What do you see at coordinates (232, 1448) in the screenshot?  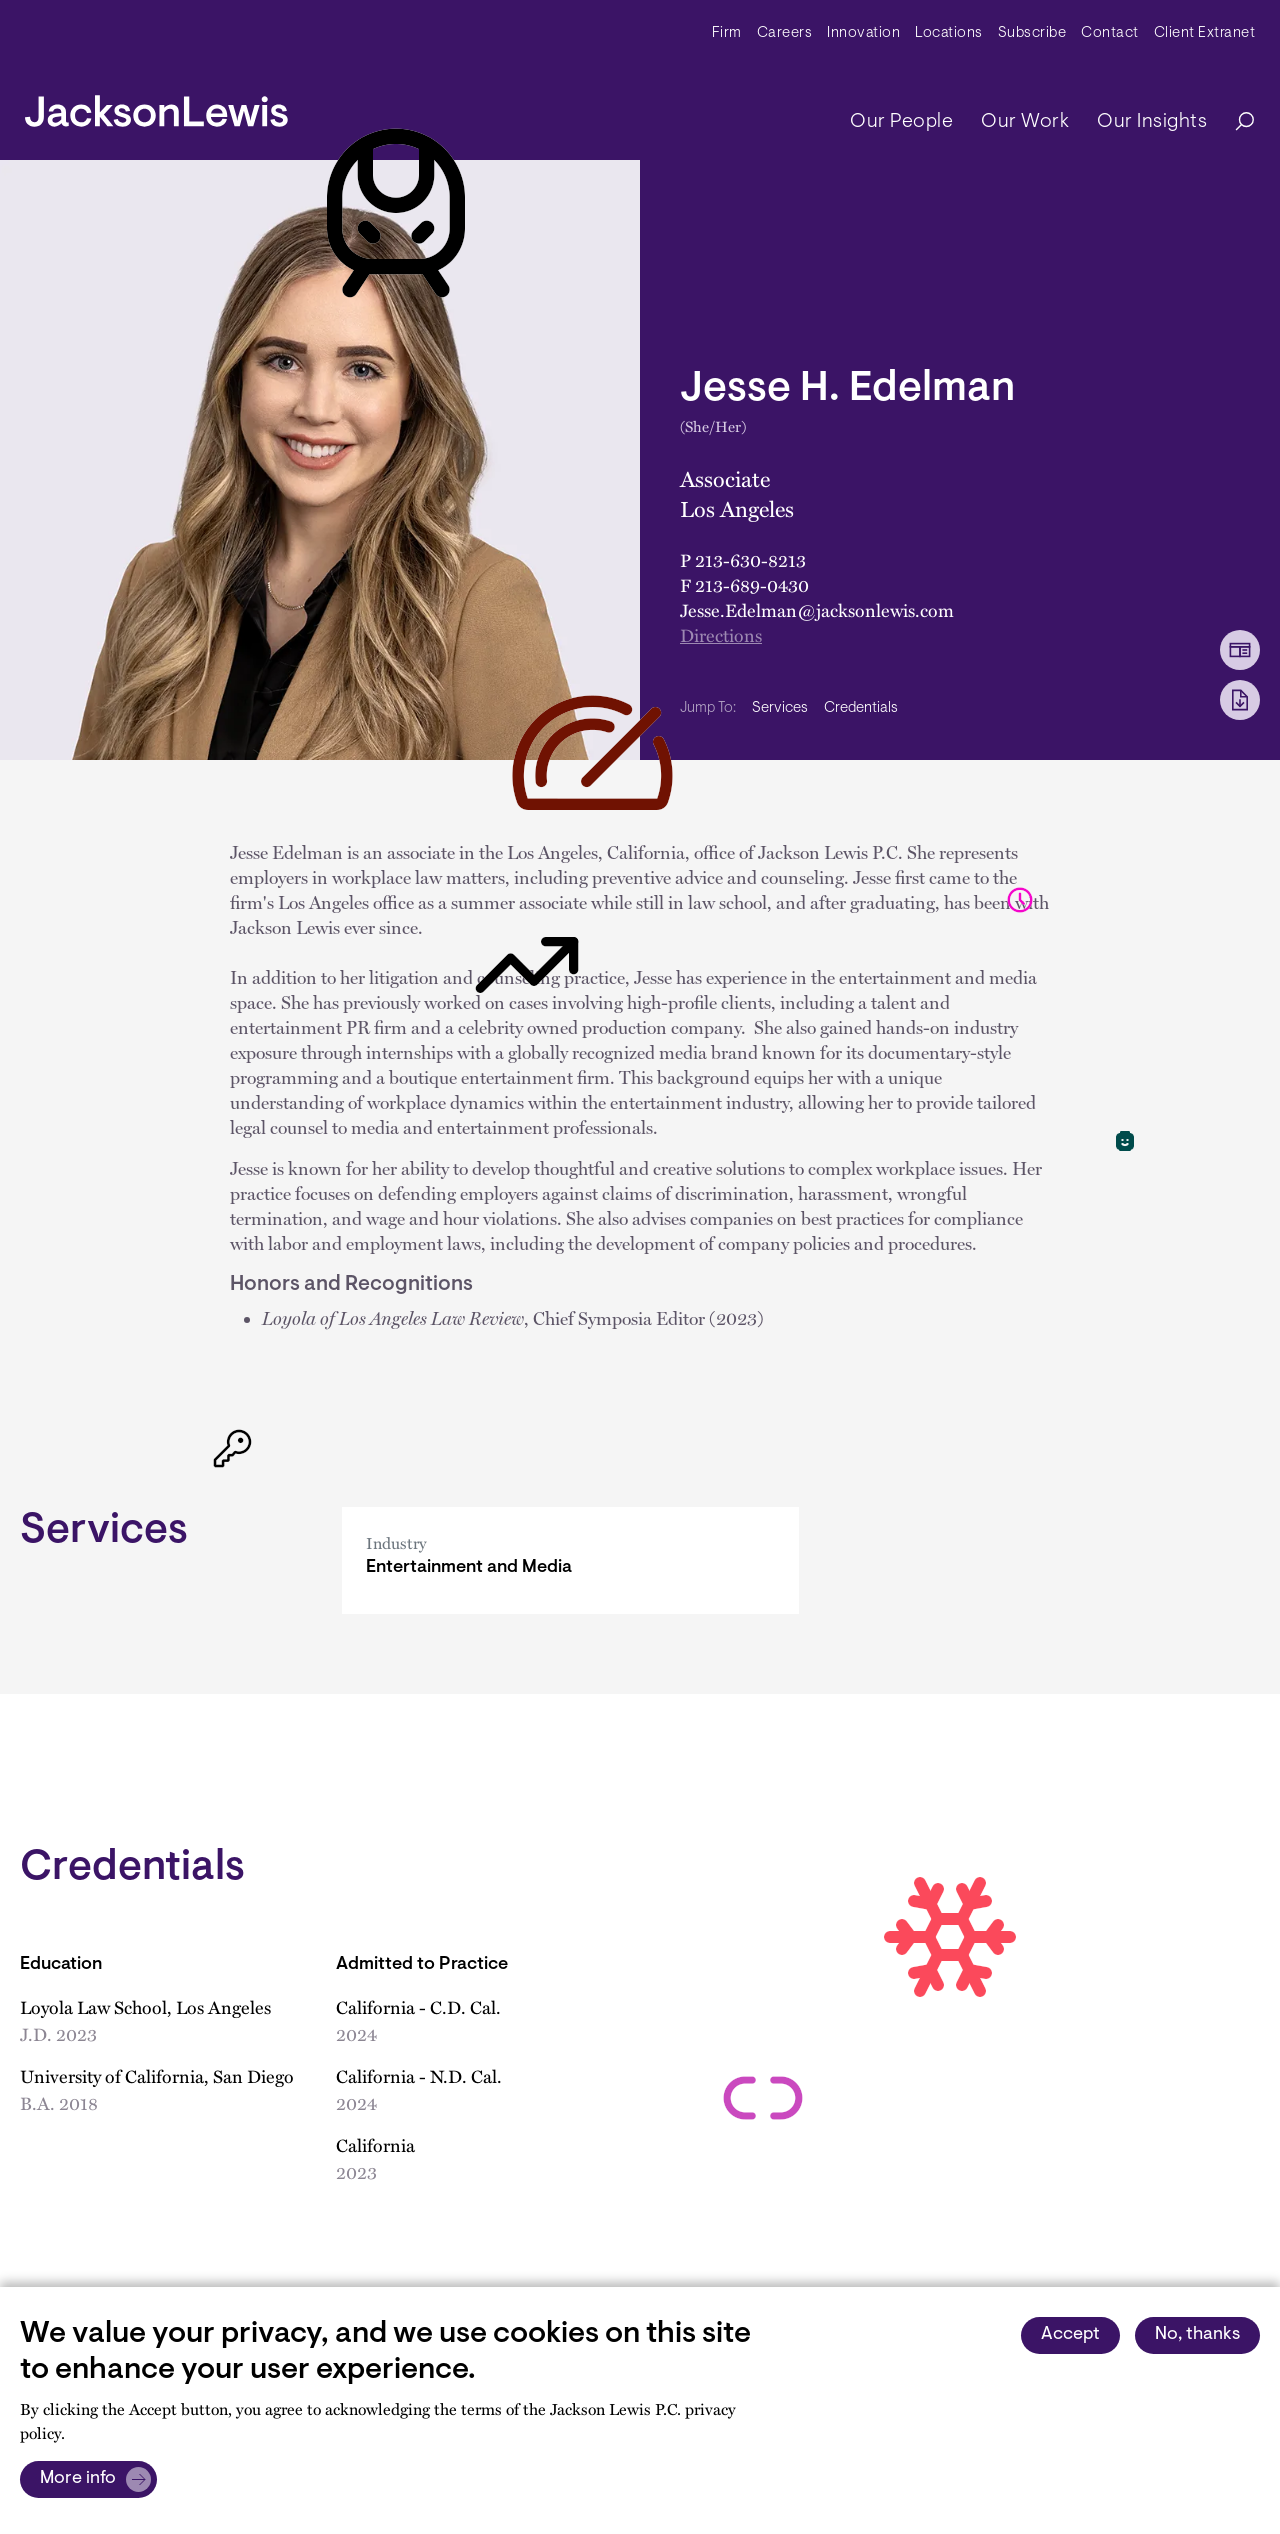 I see `access security or authentication settings` at bounding box center [232, 1448].